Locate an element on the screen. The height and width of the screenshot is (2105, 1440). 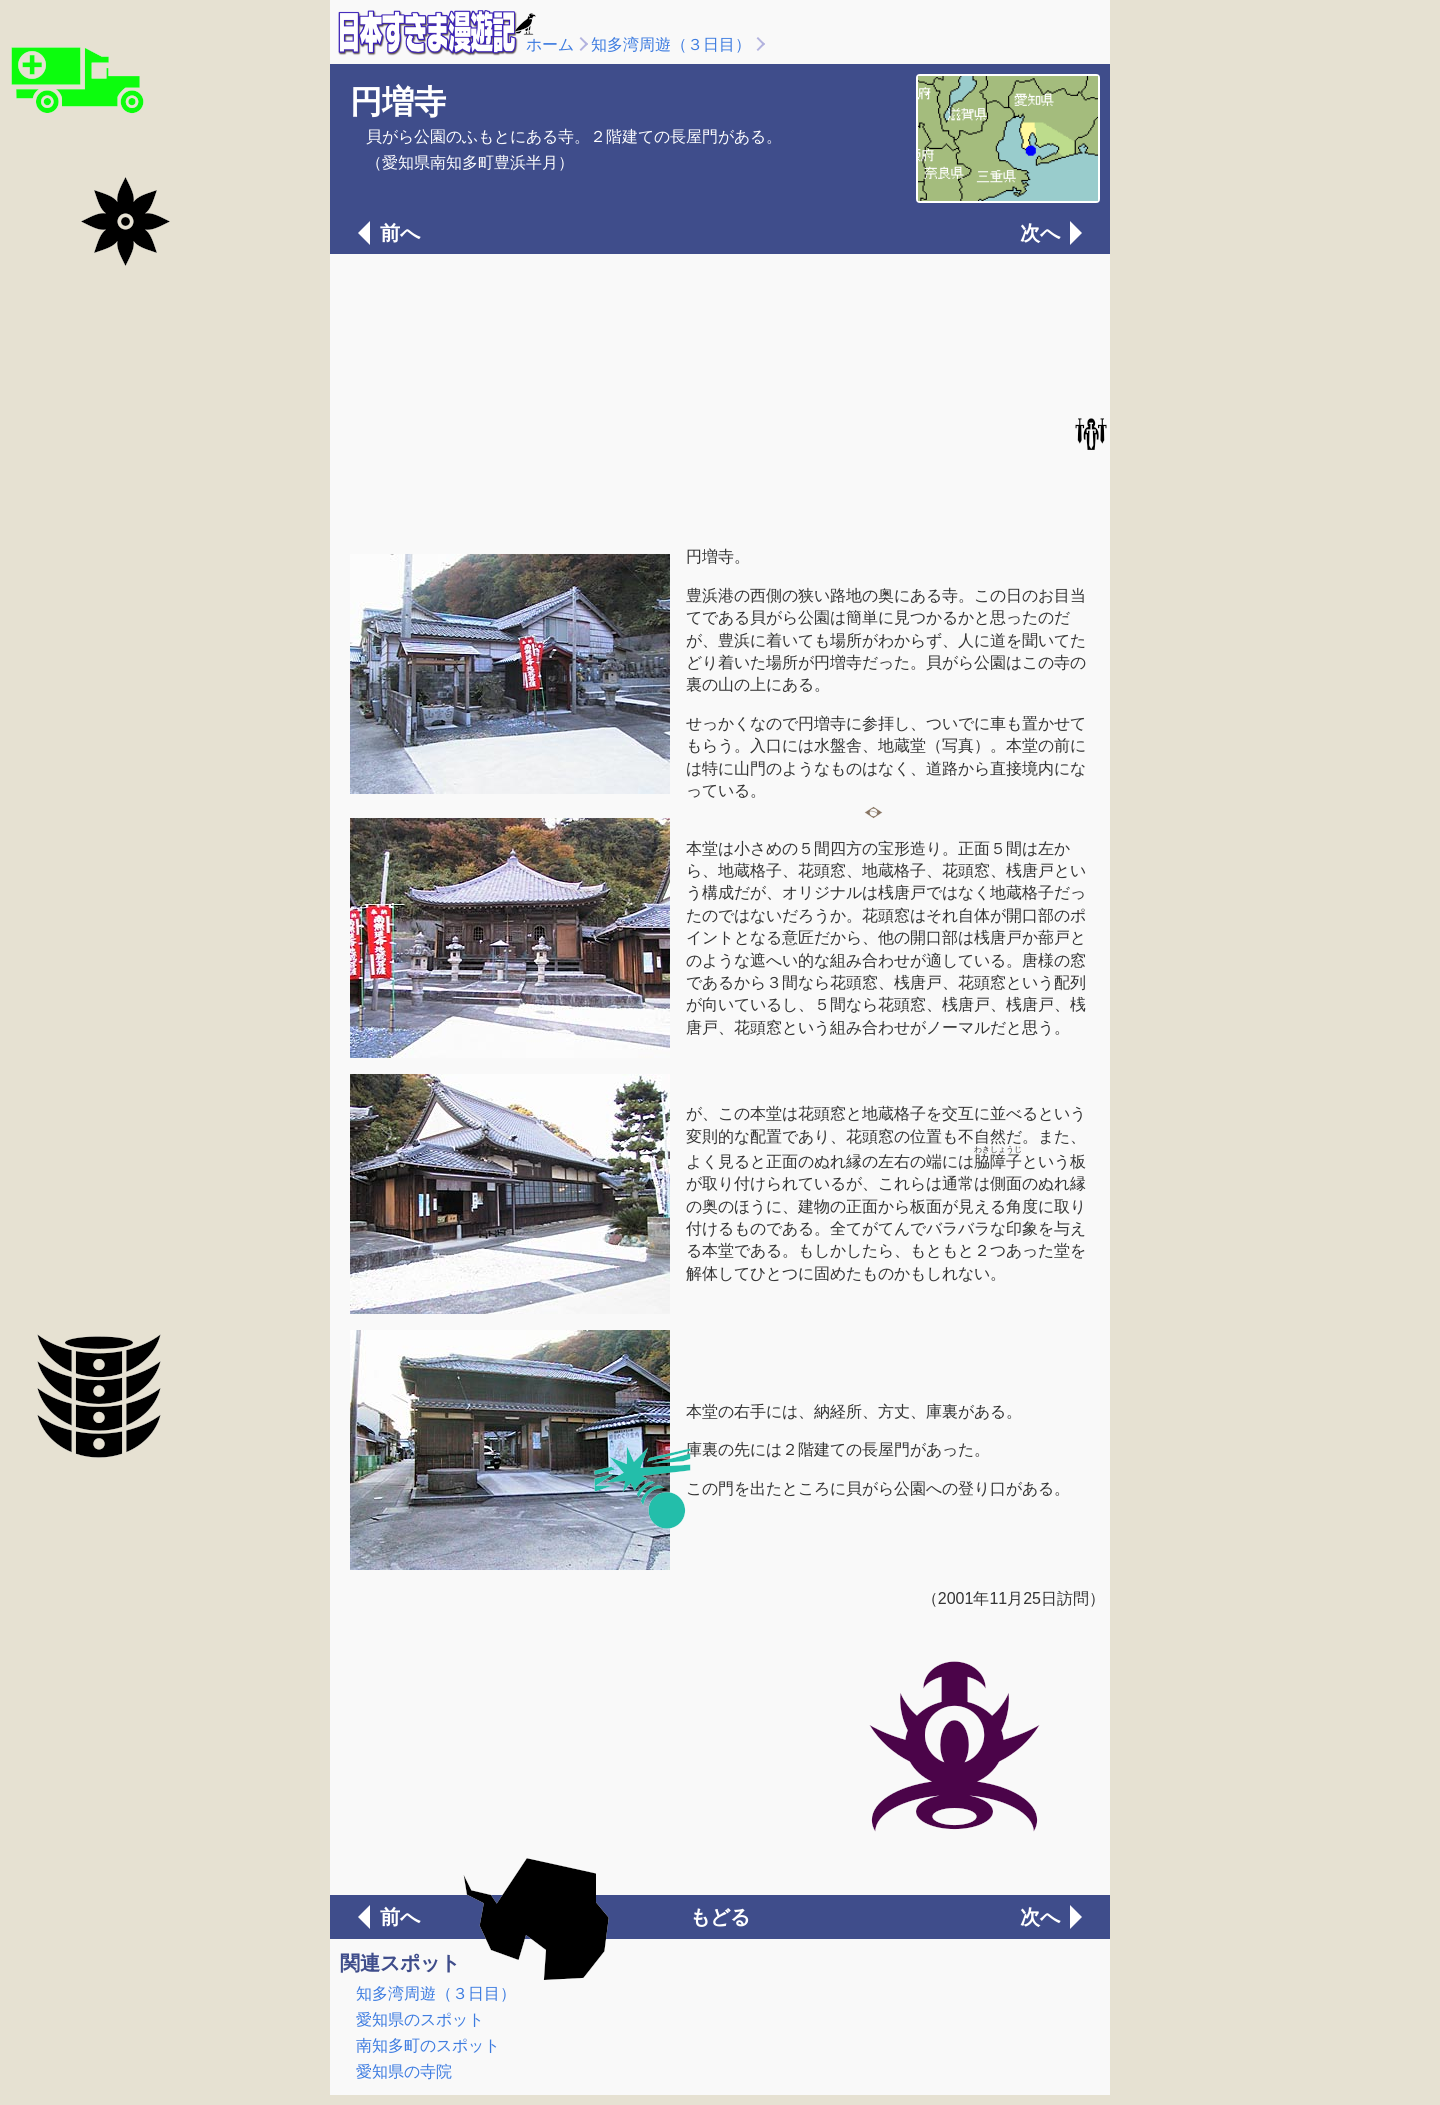
select brazilian portuguese language is located at coordinates (873, 812).